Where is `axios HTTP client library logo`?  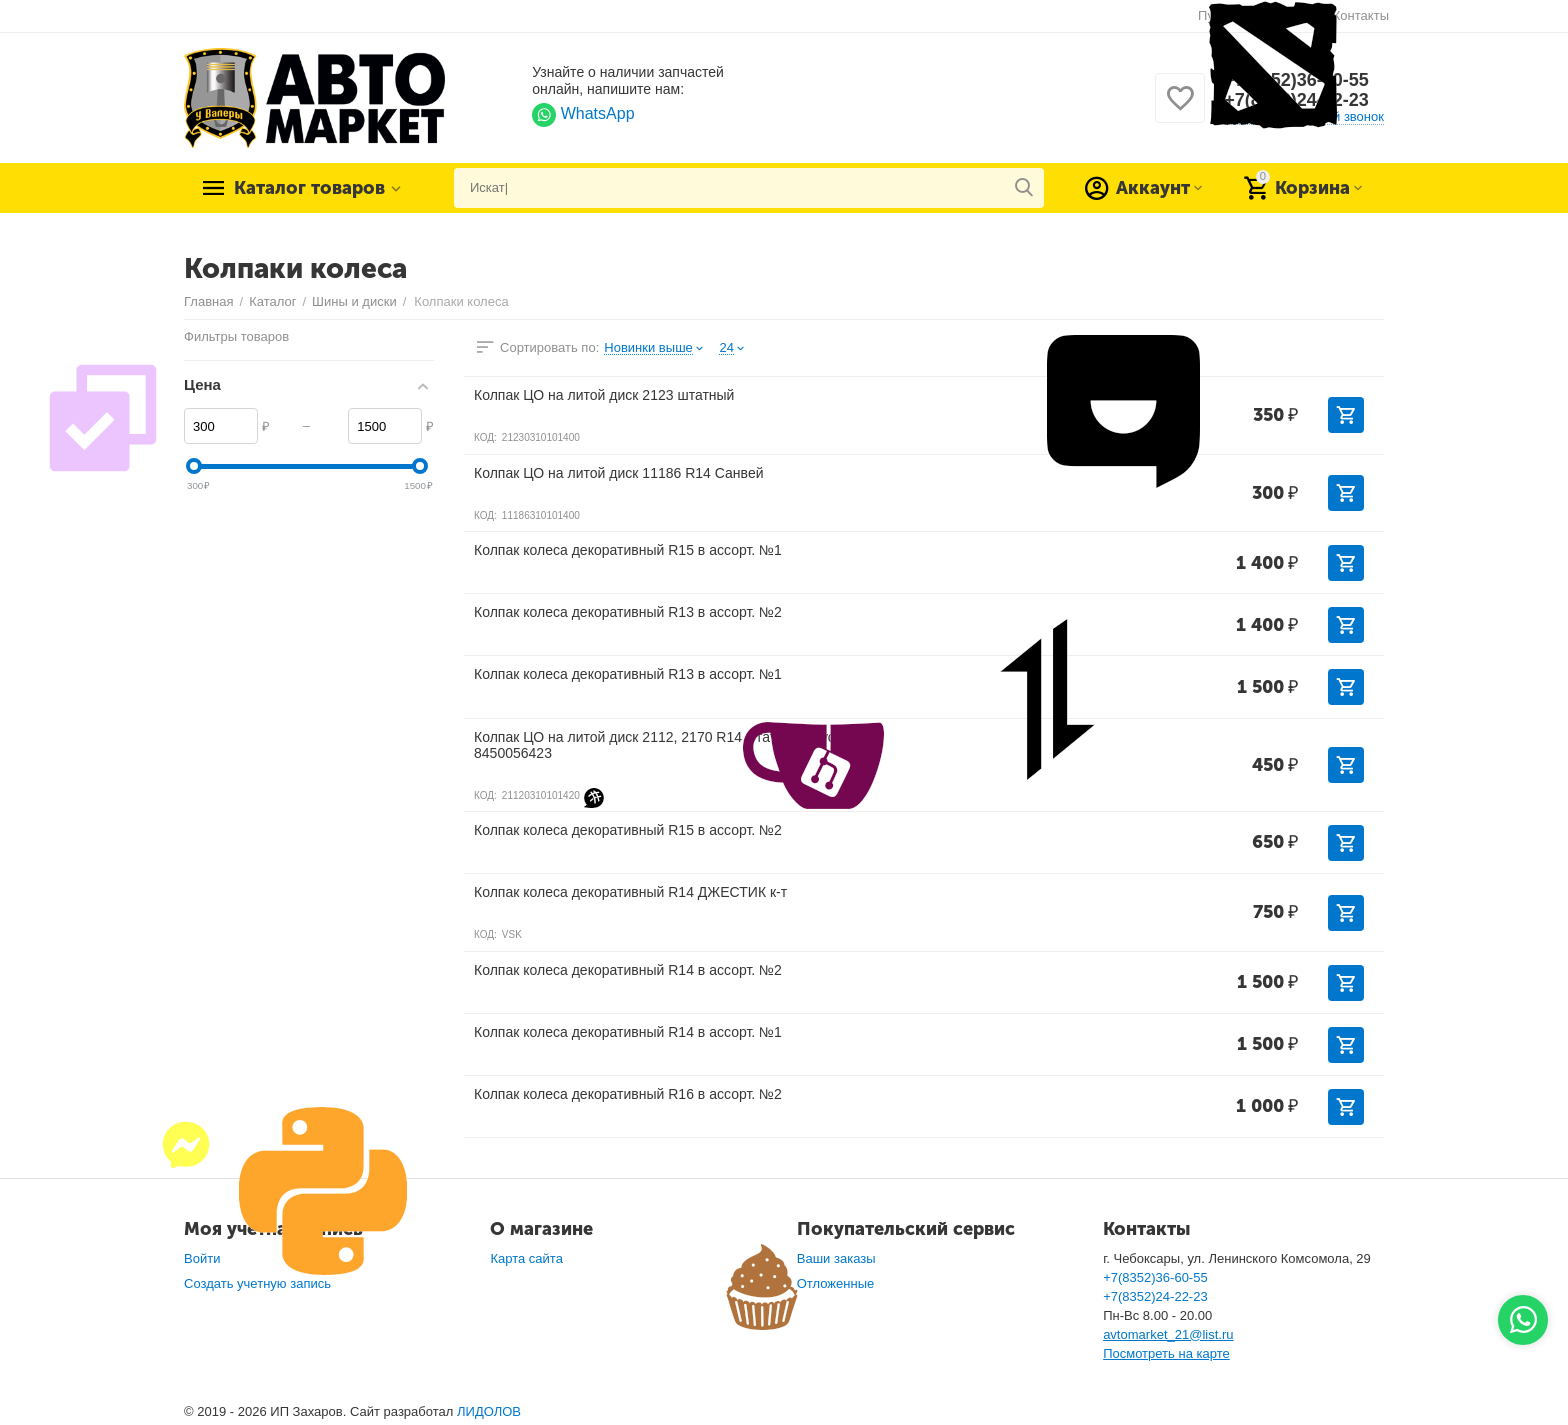
axios HTTP client library logo is located at coordinates (1047, 699).